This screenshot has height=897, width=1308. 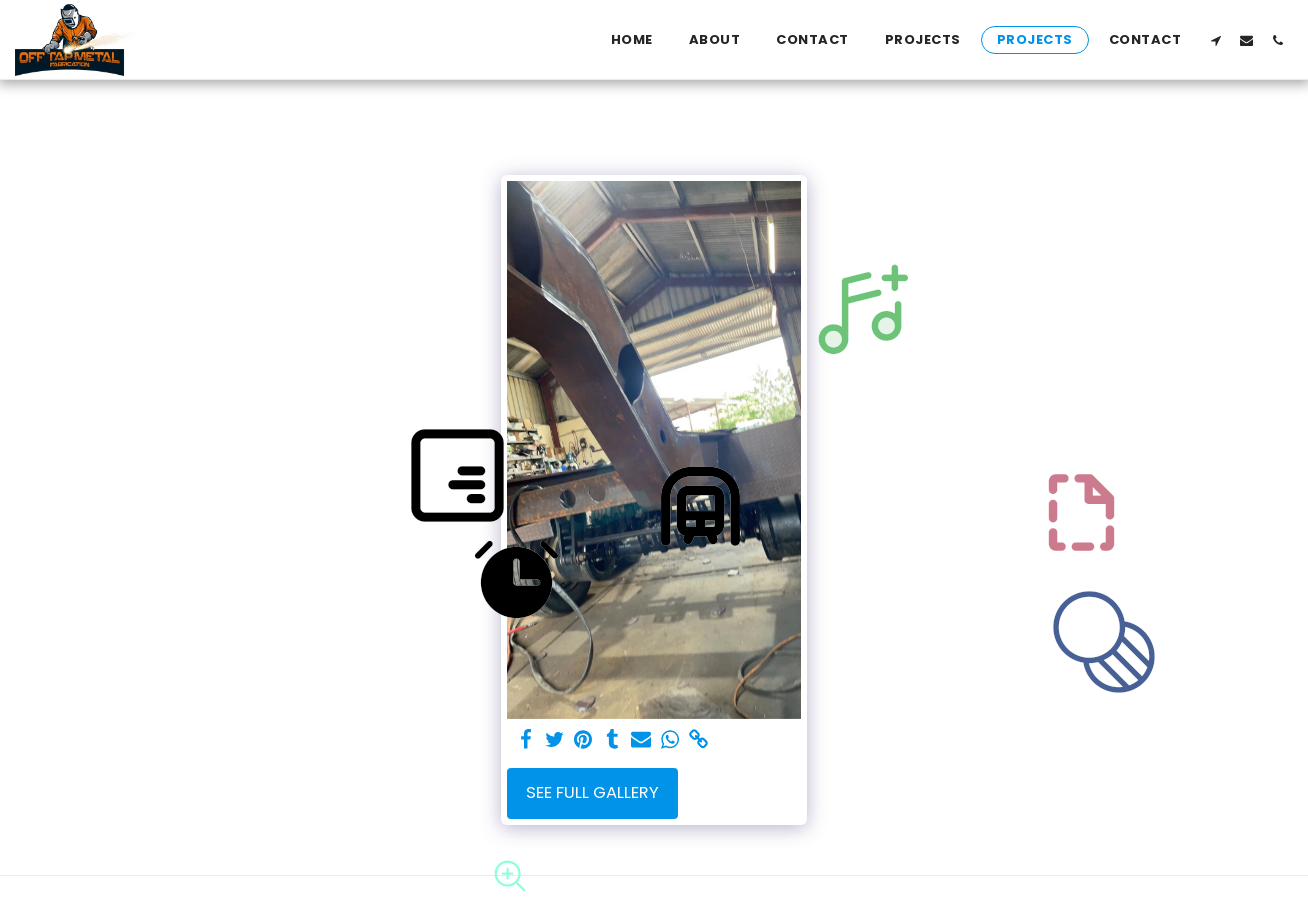 What do you see at coordinates (1081, 512) in the screenshot?
I see `a draft or unsaved document` at bounding box center [1081, 512].